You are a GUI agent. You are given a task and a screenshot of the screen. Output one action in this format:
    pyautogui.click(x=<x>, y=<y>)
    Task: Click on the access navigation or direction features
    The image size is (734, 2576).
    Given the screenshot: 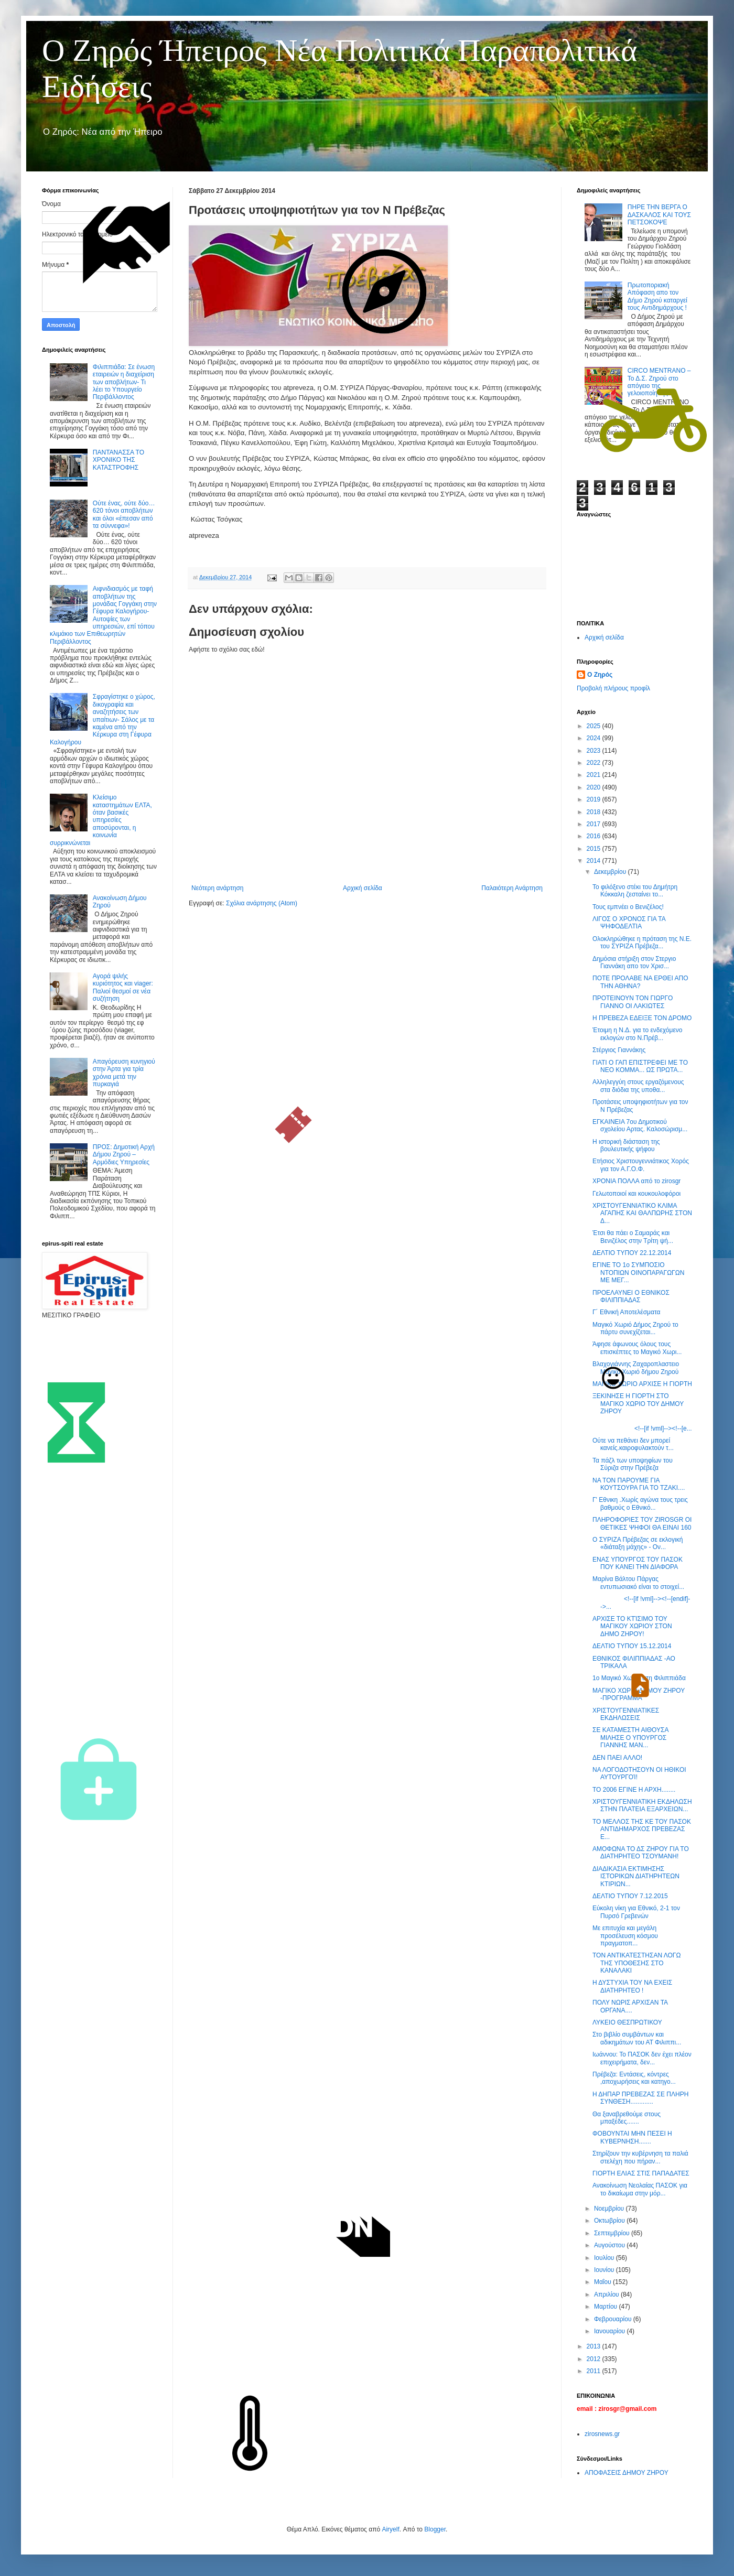 What is the action you would take?
    pyautogui.click(x=384, y=291)
    